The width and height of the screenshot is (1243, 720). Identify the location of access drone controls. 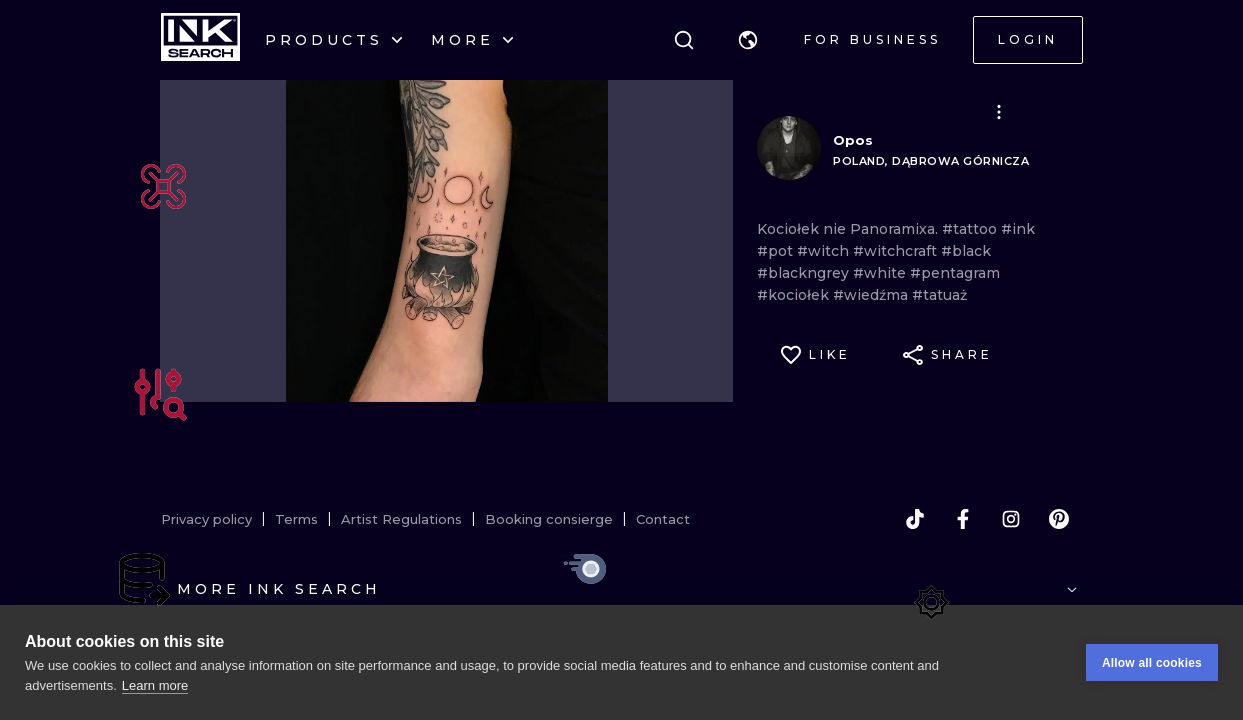
(163, 186).